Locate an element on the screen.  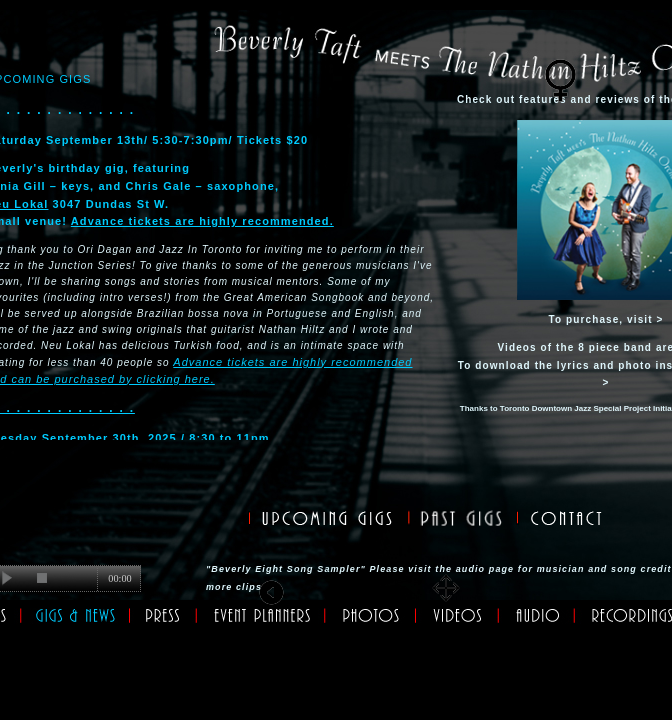
select female gender option is located at coordinates (560, 80).